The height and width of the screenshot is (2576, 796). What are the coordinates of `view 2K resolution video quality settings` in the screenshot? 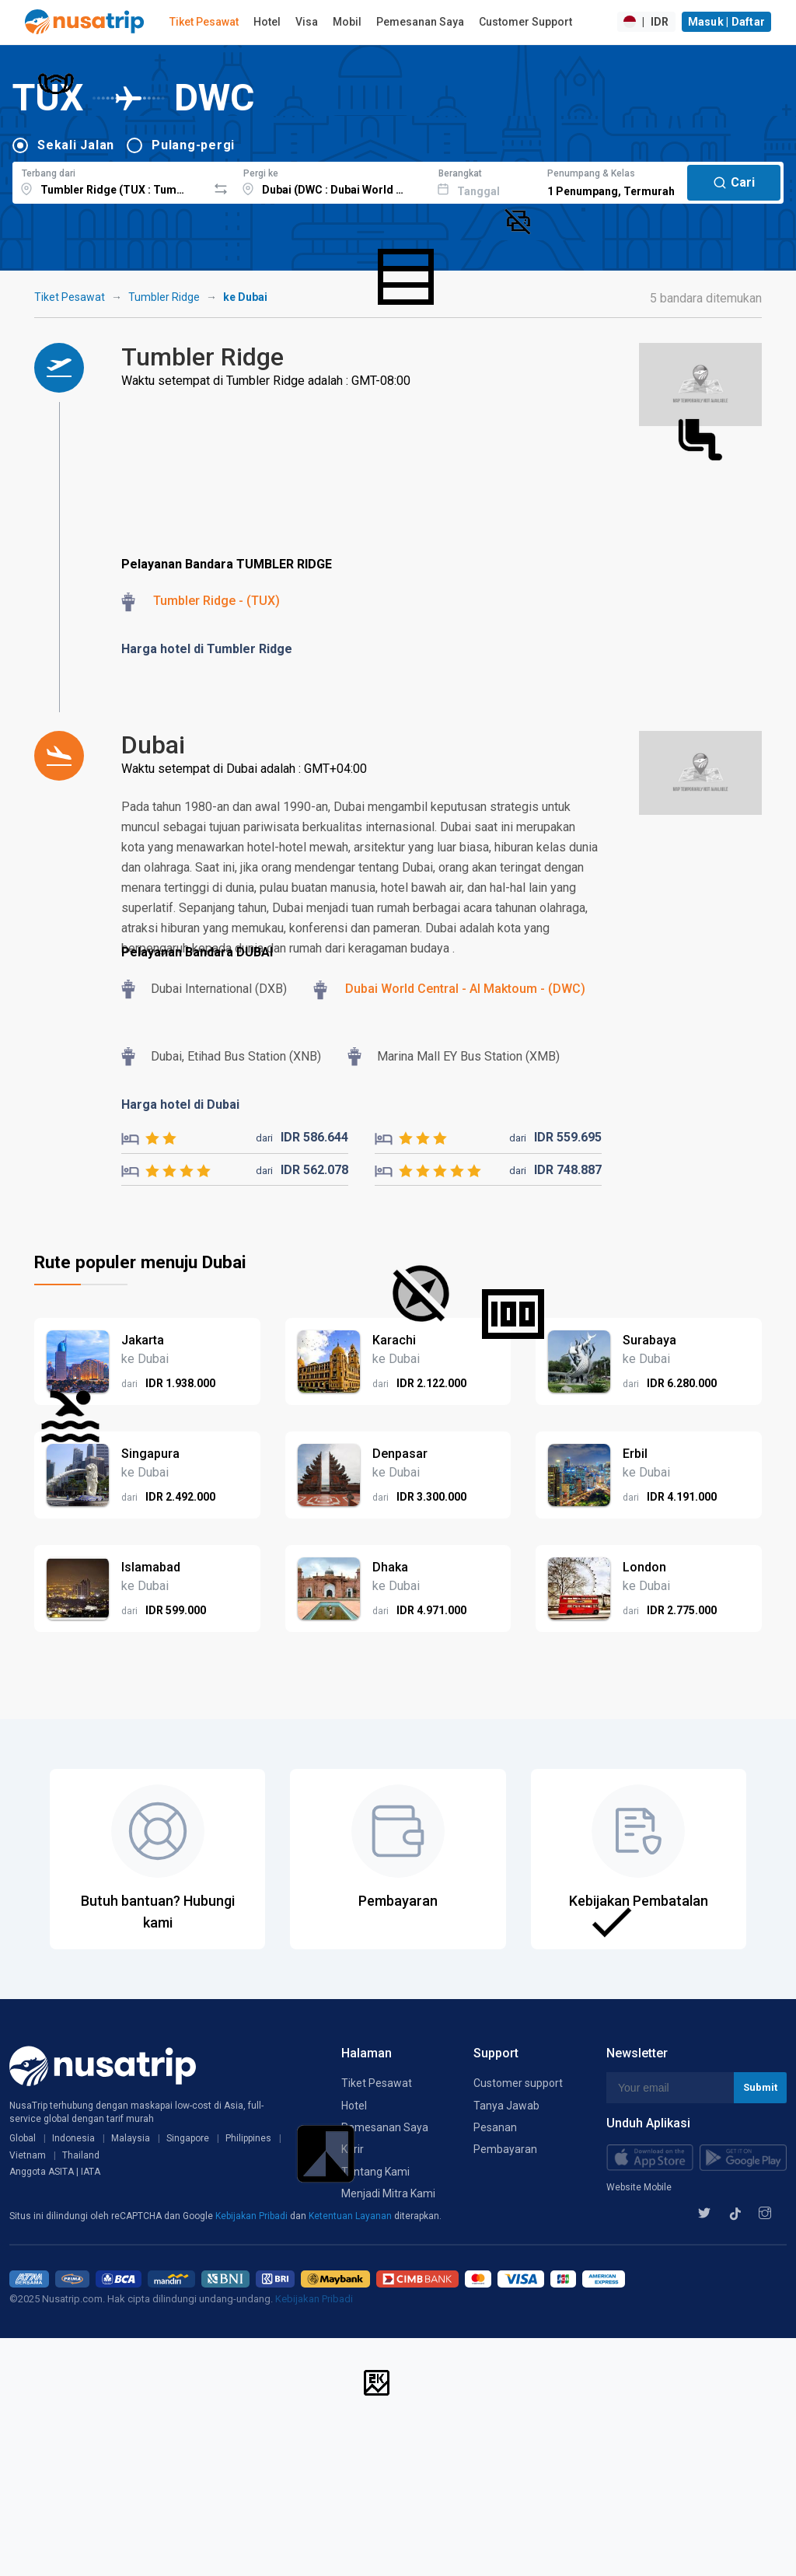 It's located at (376, 2382).